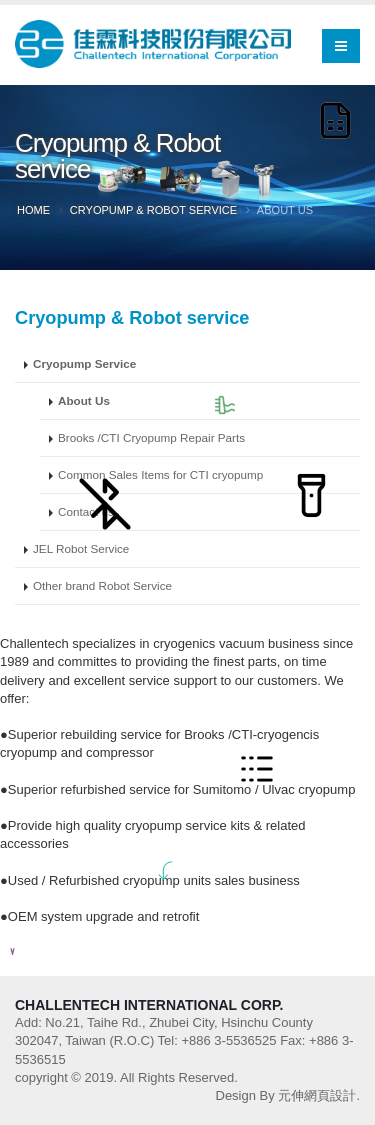  Describe the element at coordinates (105, 504) in the screenshot. I see `bluetooth is currently disabled` at that location.